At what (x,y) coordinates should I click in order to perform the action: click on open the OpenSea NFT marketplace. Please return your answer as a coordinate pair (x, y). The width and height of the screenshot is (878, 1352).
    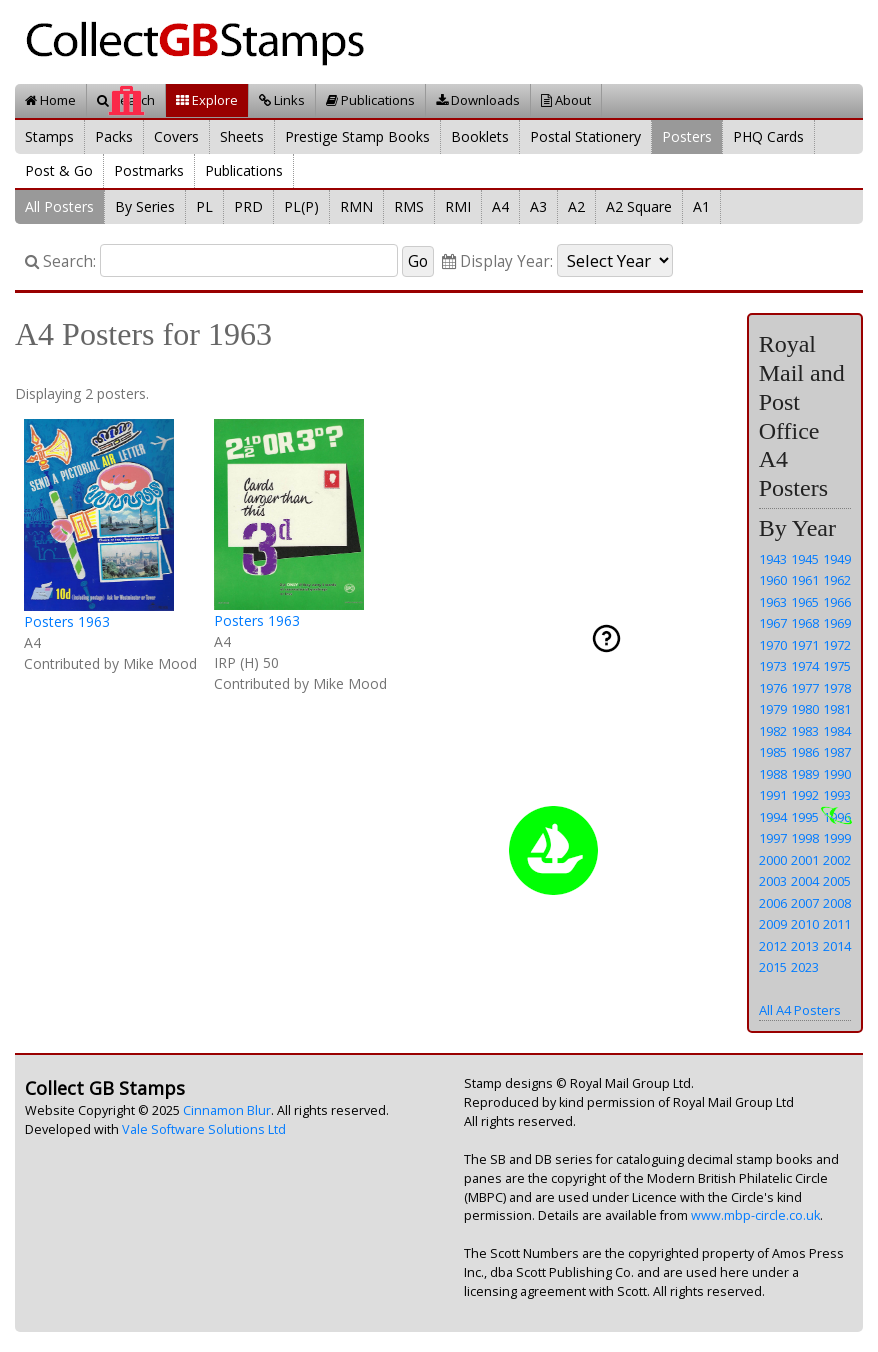
    Looking at the image, I should click on (553, 850).